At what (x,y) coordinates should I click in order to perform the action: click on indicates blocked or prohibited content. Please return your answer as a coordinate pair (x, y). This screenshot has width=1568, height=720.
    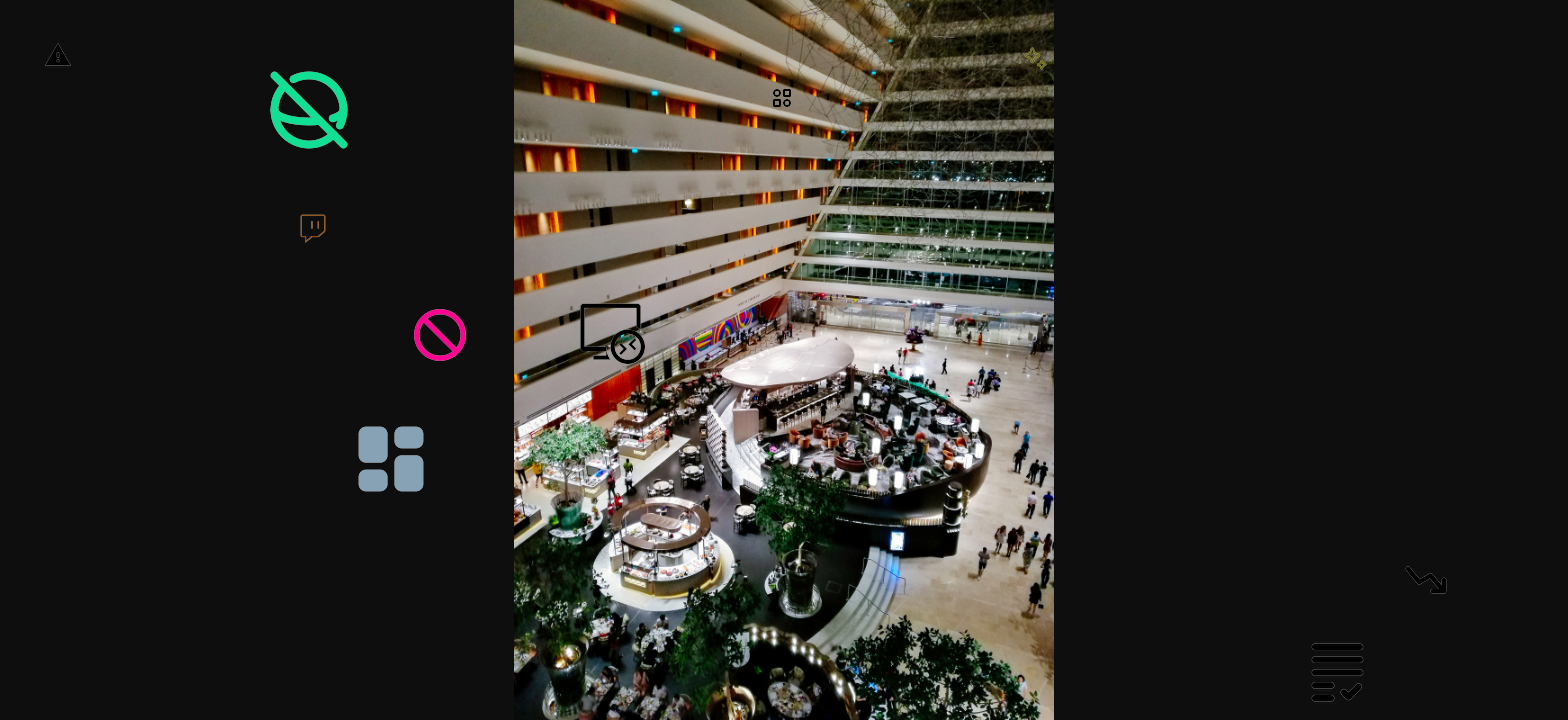
    Looking at the image, I should click on (440, 335).